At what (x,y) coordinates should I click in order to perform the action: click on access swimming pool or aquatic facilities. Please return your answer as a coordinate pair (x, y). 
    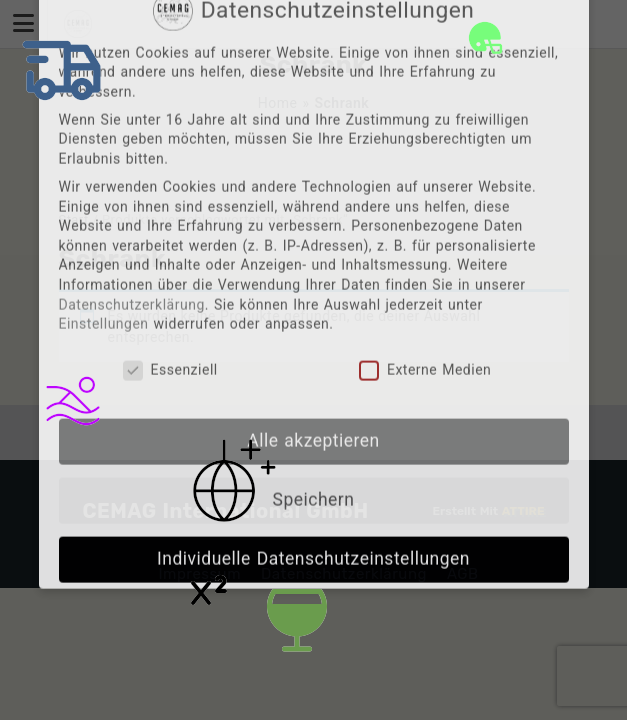
    Looking at the image, I should click on (73, 401).